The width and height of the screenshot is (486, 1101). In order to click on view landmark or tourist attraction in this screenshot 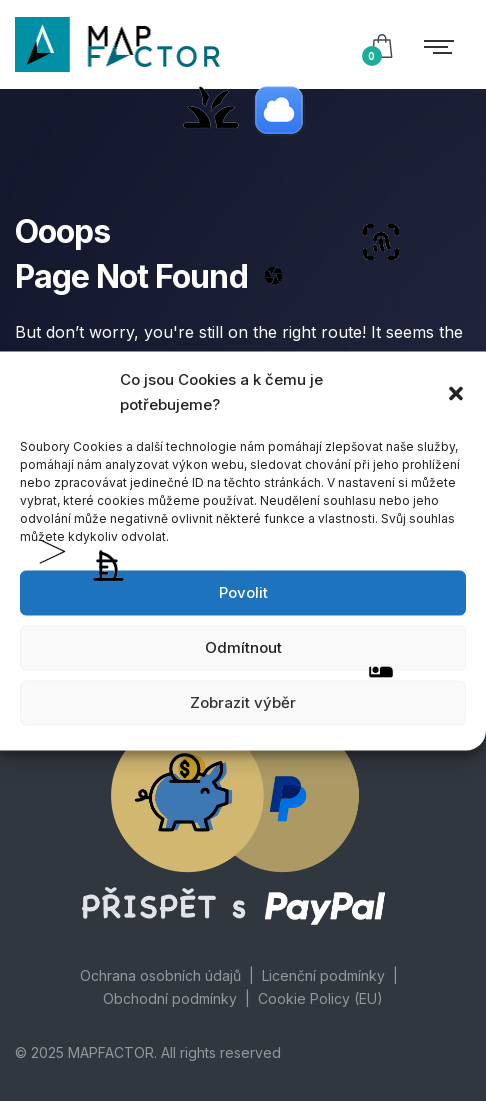, I will do `click(108, 565)`.